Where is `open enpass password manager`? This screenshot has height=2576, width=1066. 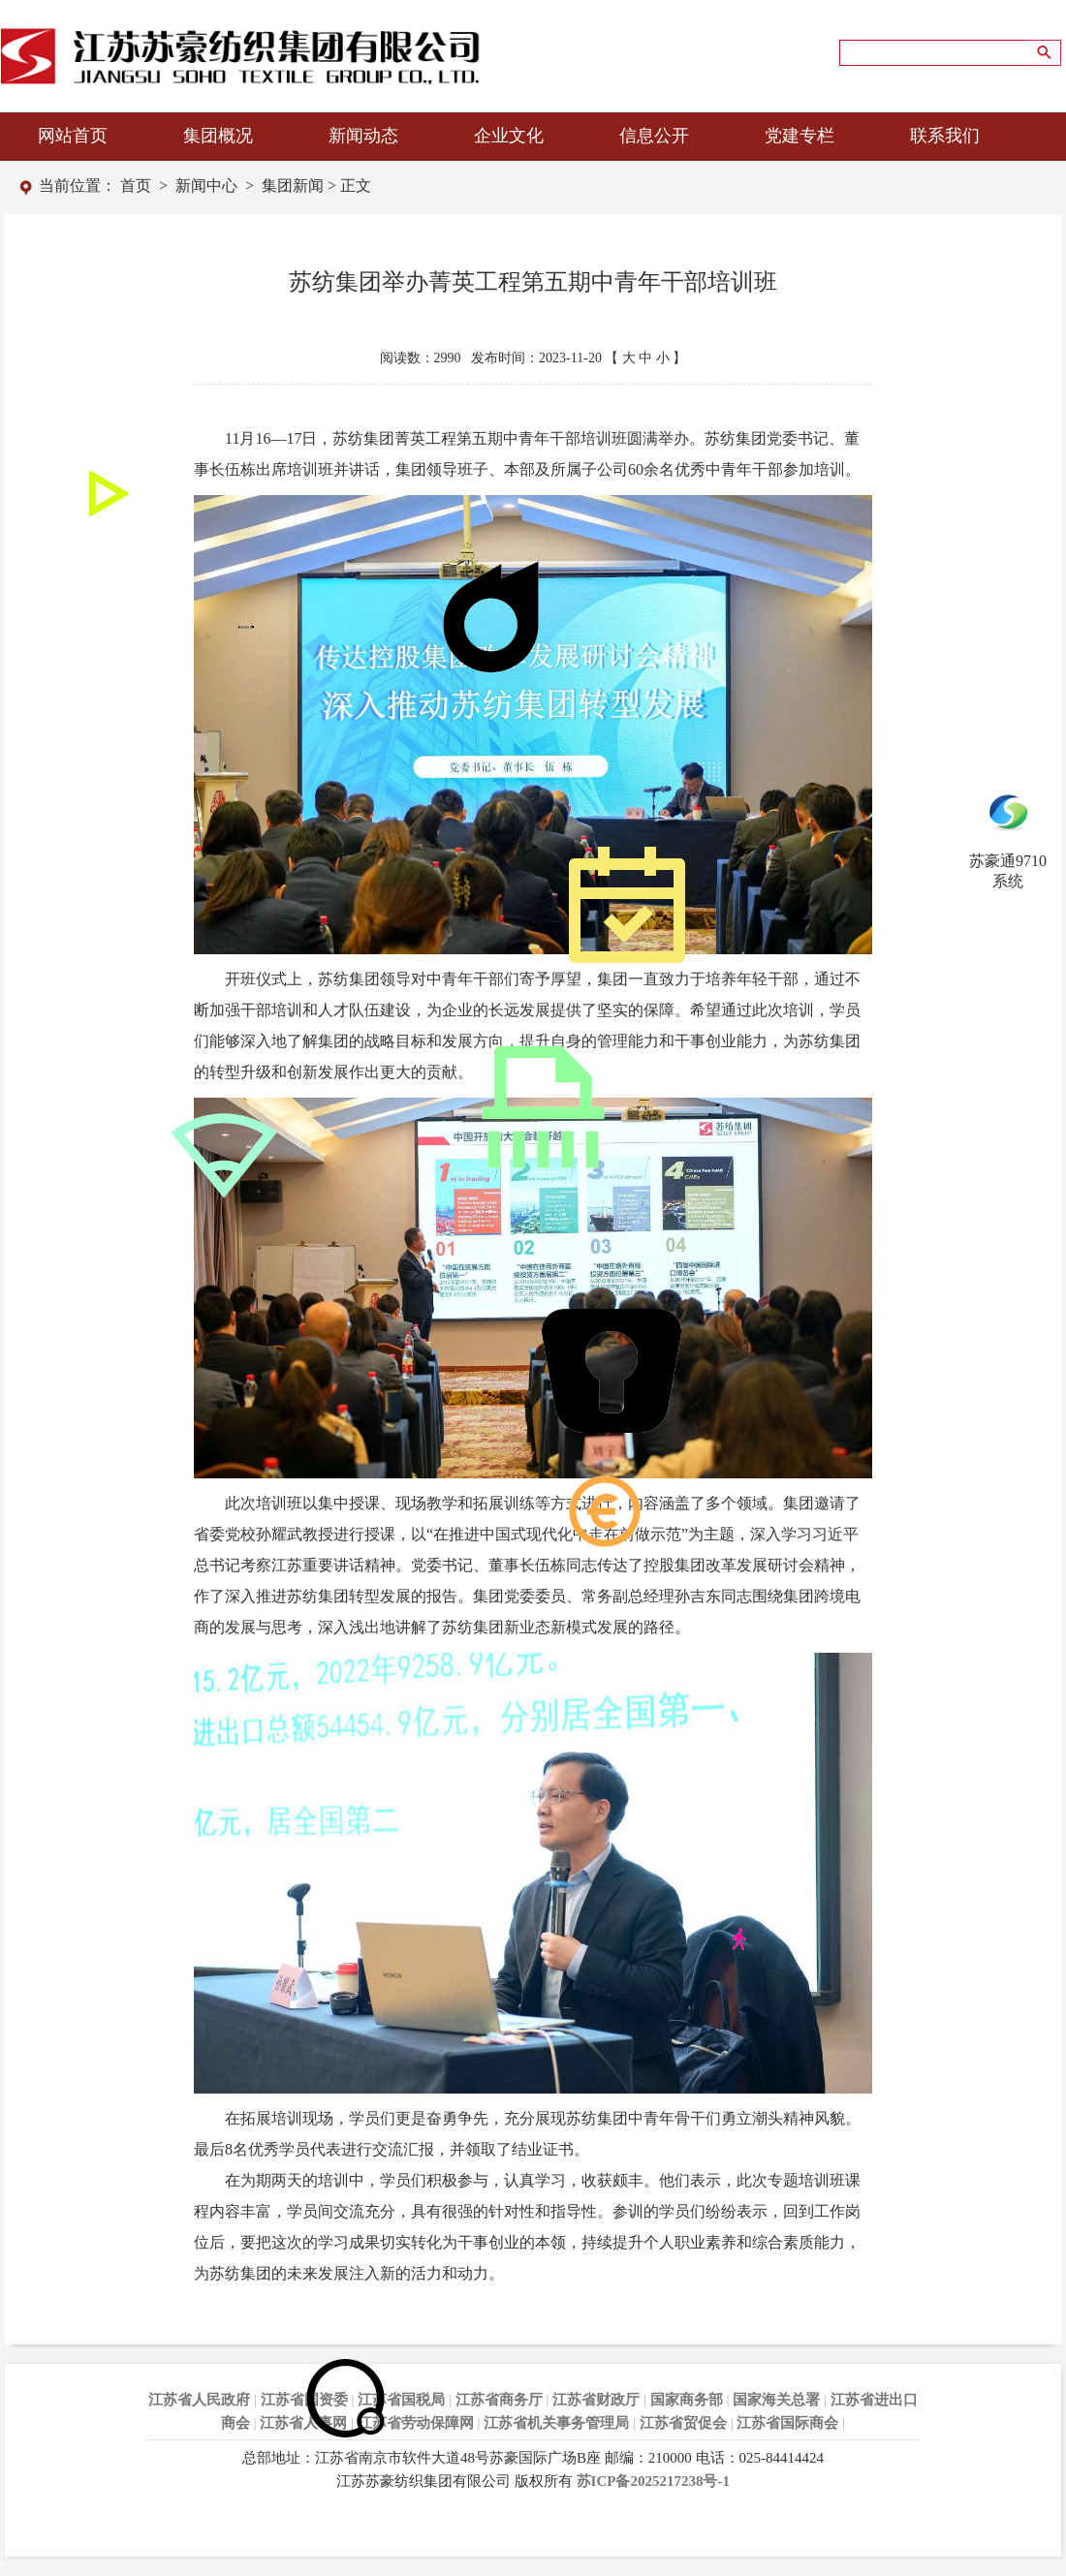
open enpass password manager is located at coordinates (611, 1371).